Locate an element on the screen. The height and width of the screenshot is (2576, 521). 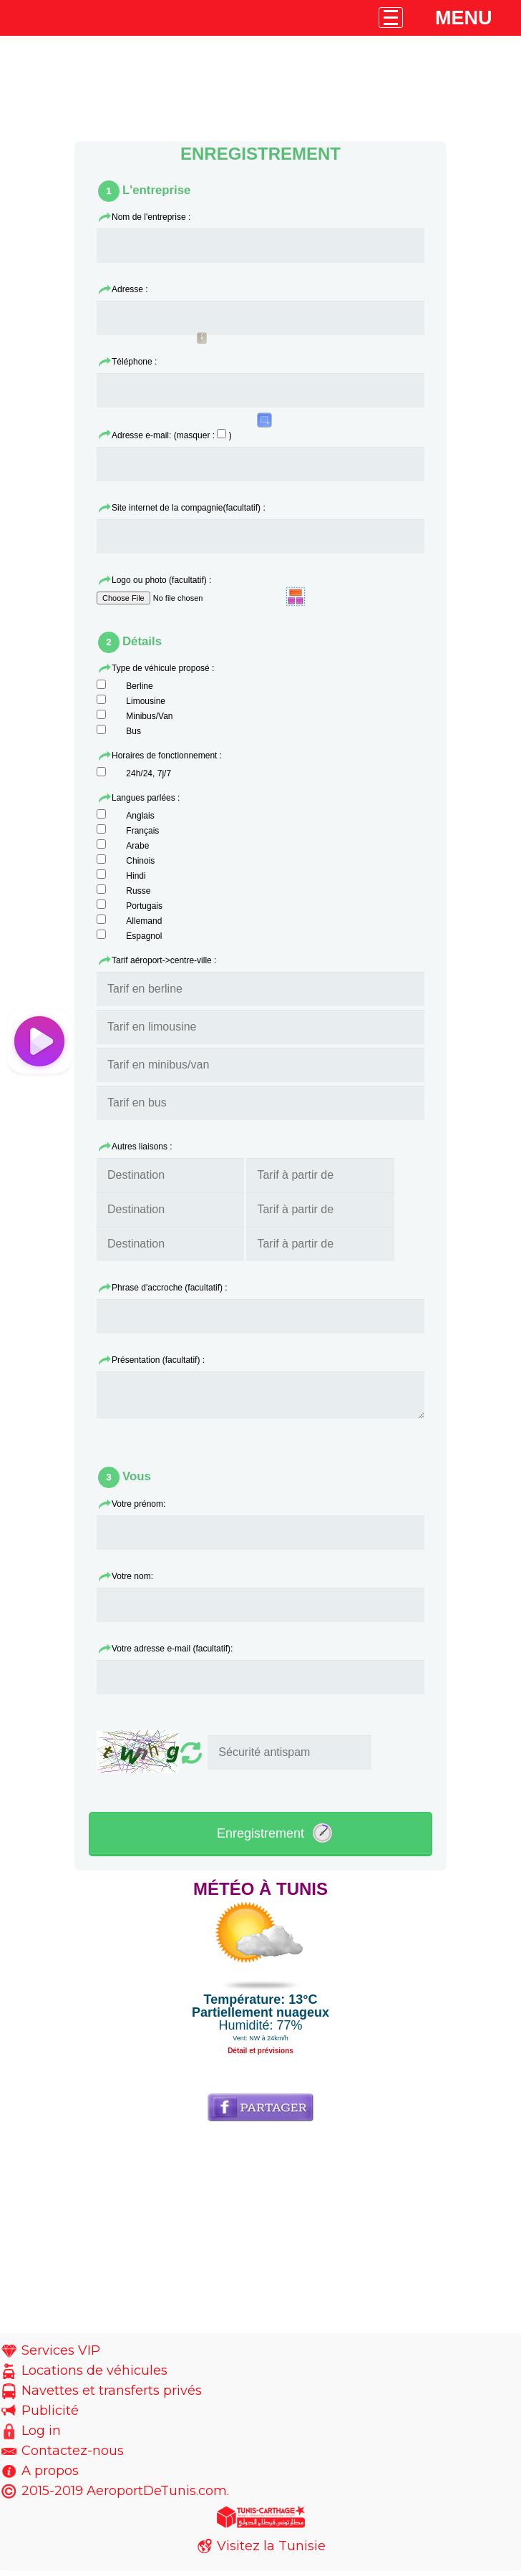
open mplayer media player app is located at coordinates (39, 1041).